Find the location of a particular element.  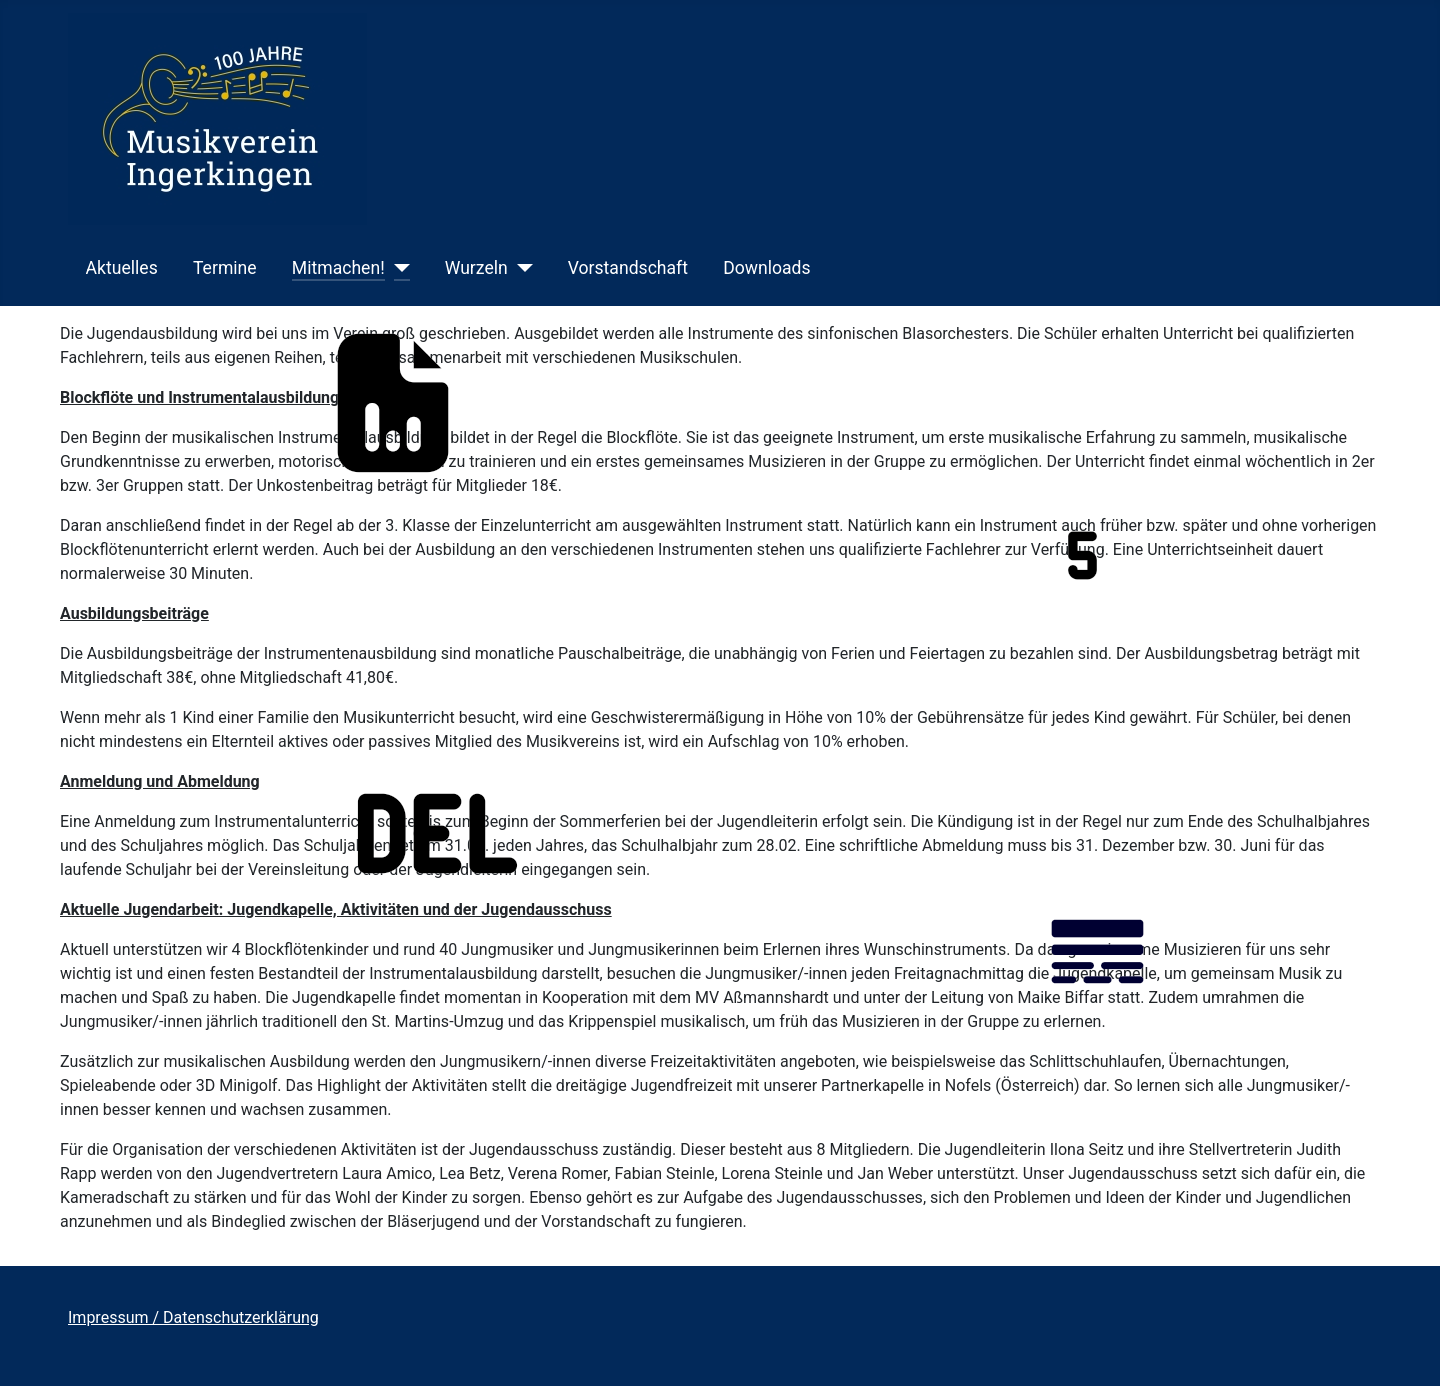

adjust gradient or color fill settings is located at coordinates (1097, 951).